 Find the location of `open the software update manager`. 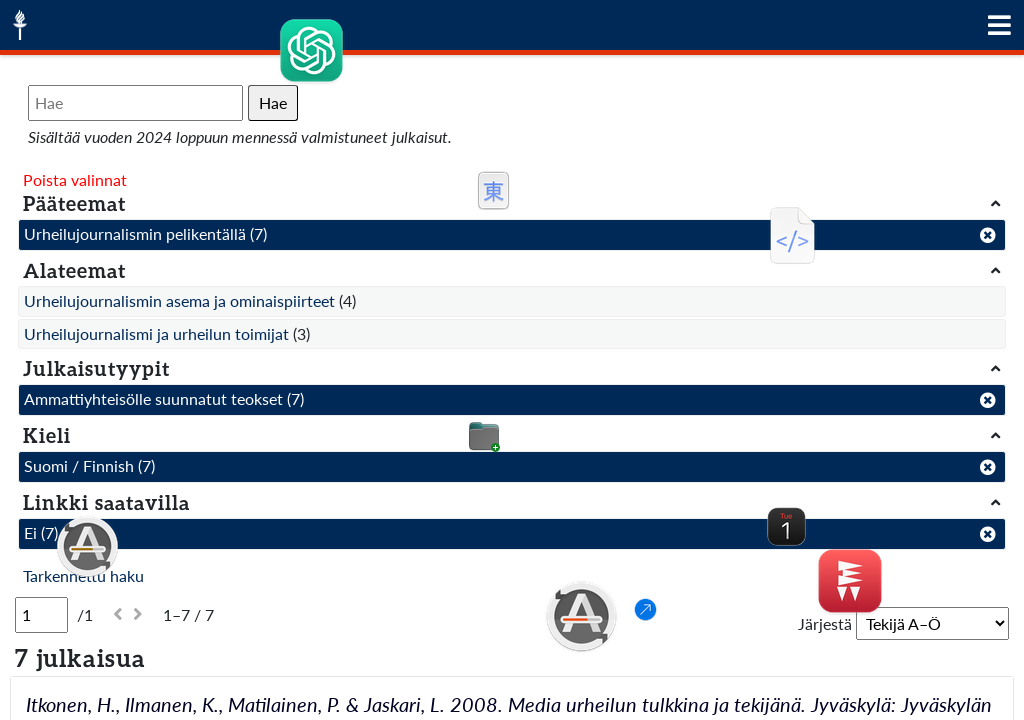

open the software update manager is located at coordinates (87, 546).